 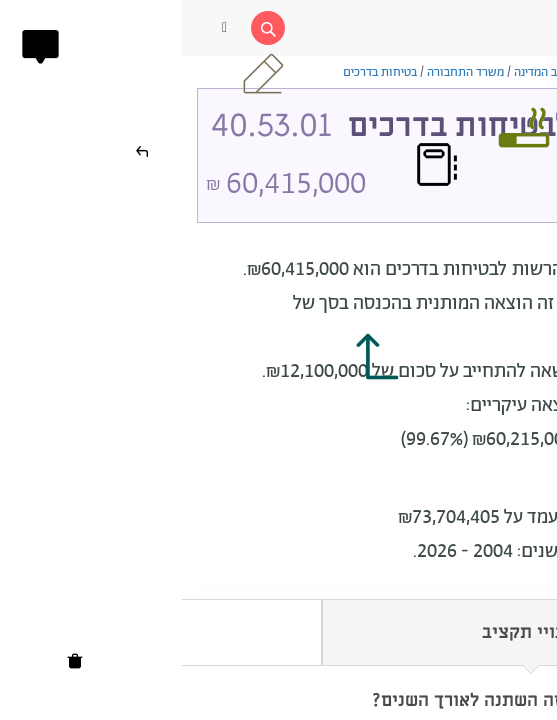 What do you see at coordinates (142, 151) in the screenshot?
I see `go back to previous screen` at bounding box center [142, 151].